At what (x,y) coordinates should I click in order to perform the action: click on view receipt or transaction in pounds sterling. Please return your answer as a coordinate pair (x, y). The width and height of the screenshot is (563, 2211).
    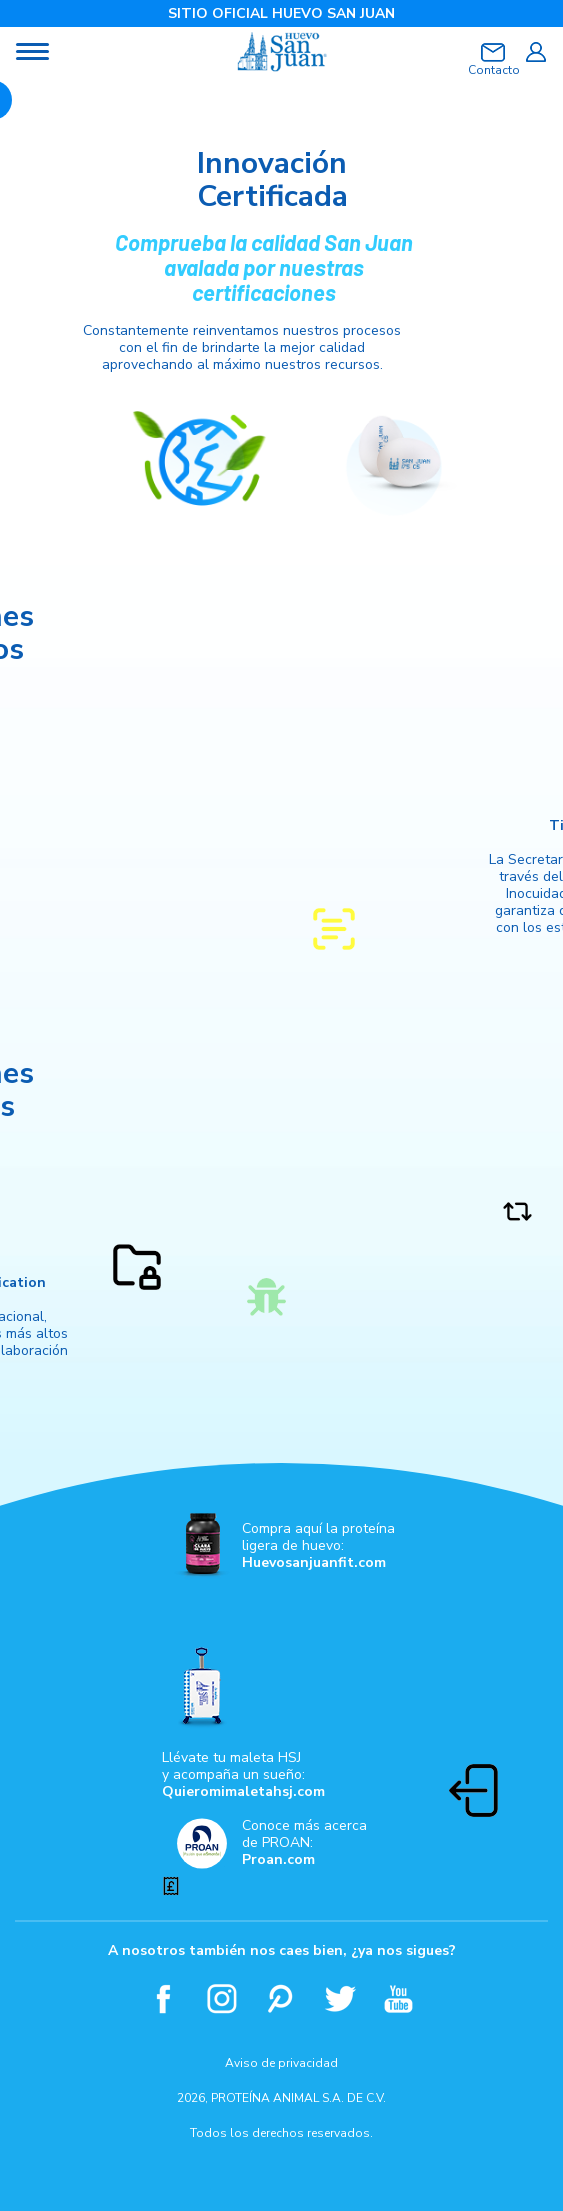
    Looking at the image, I should click on (171, 1886).